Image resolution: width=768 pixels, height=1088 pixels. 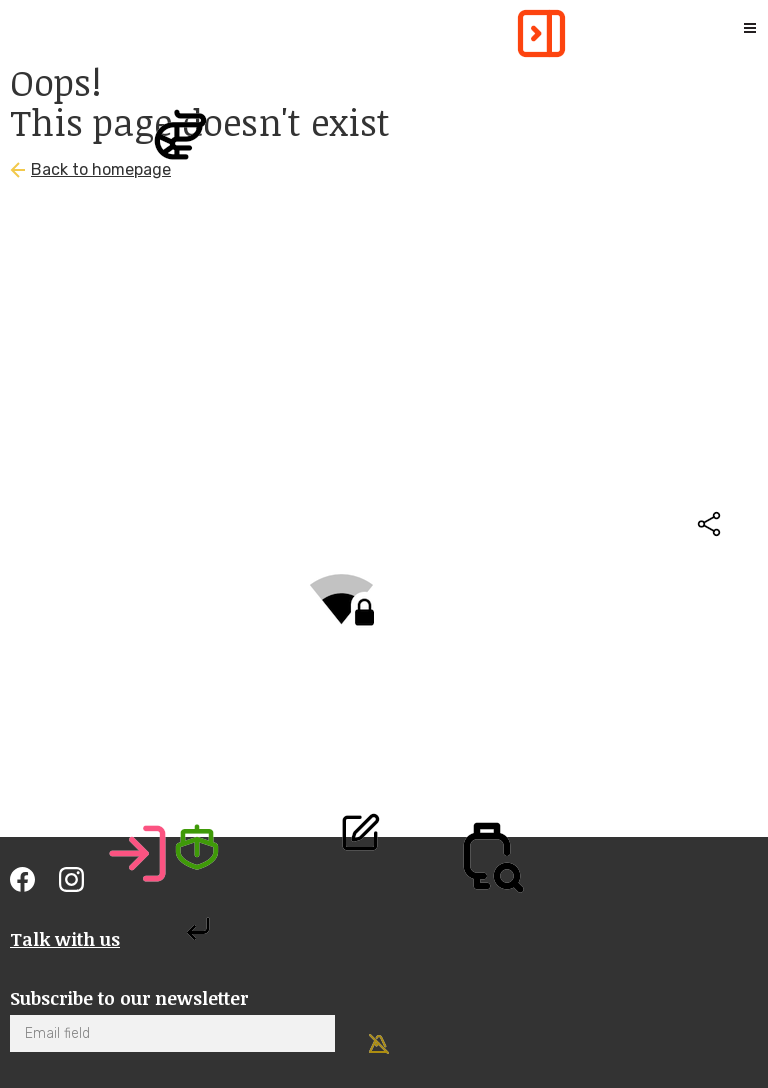 I want to click on image unavailable or cannot be displayed, so click(x=379, y=1044).